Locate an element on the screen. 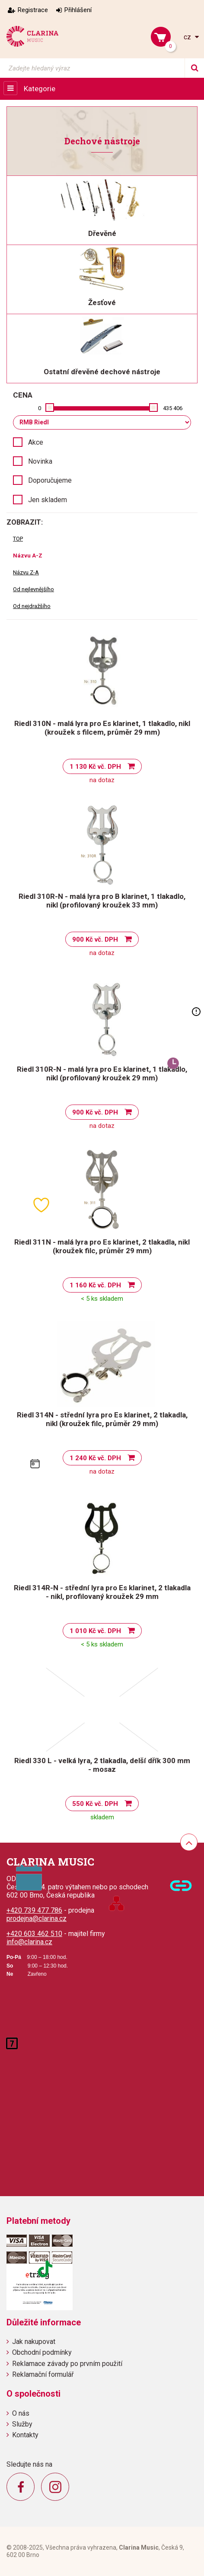 The image size is (204, 2576). select or input the number seven is located at coordinates (12, 2043).